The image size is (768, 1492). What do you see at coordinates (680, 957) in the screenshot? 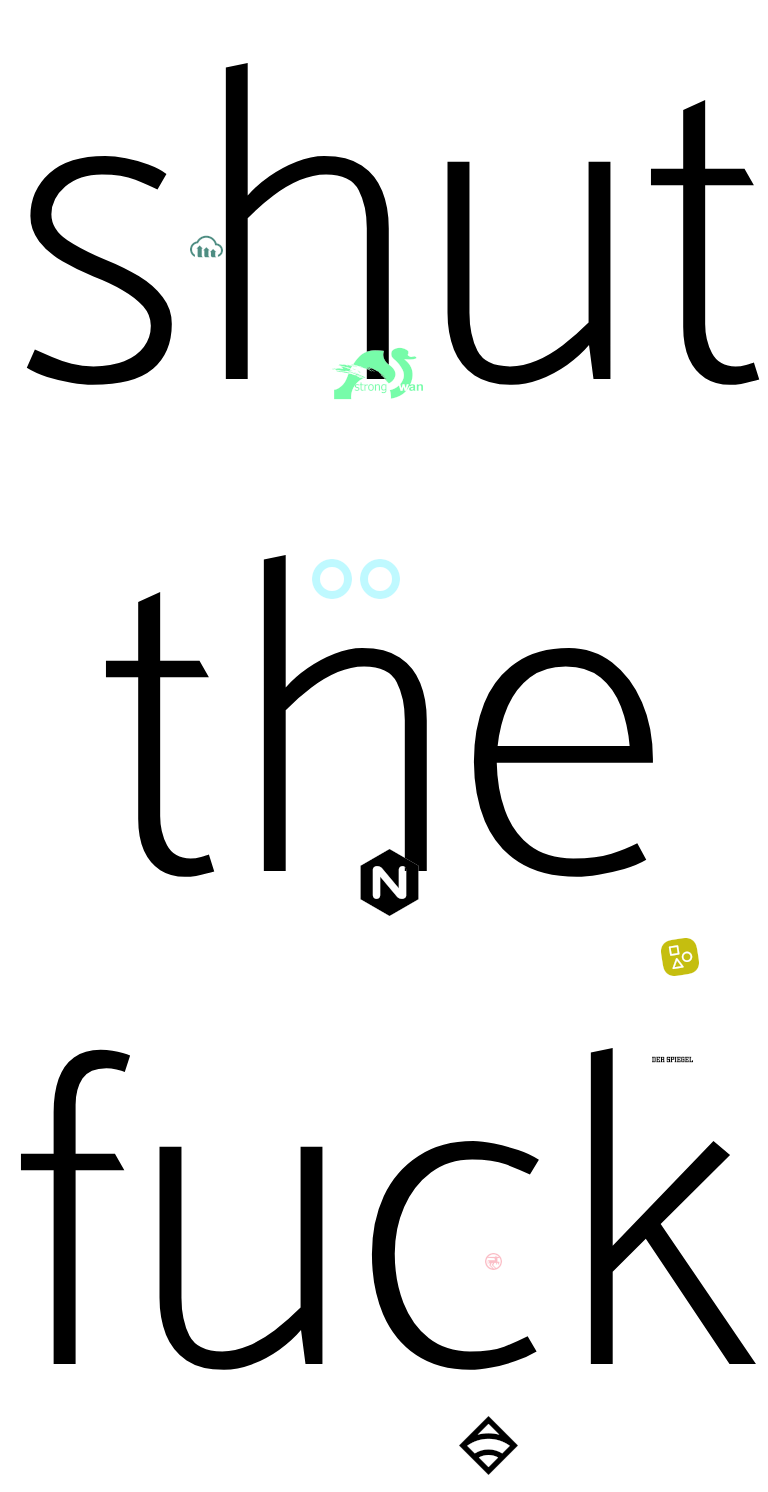
I see `open apostrophe app` at bounding box center [680, 957].